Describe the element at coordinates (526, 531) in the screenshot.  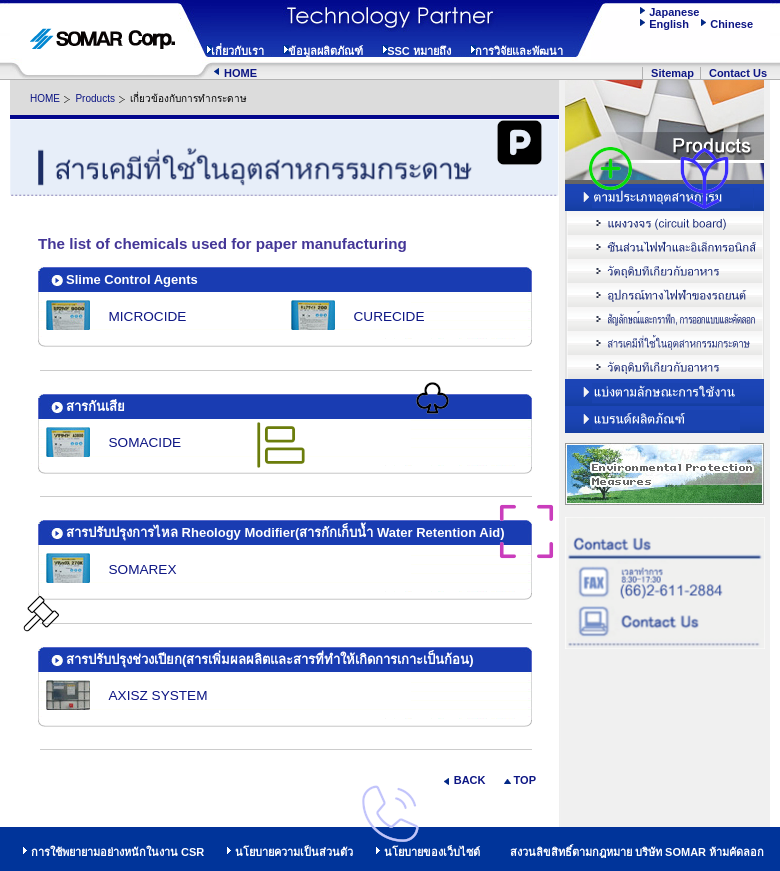
I see `expand to fullscreen mode` at that location.